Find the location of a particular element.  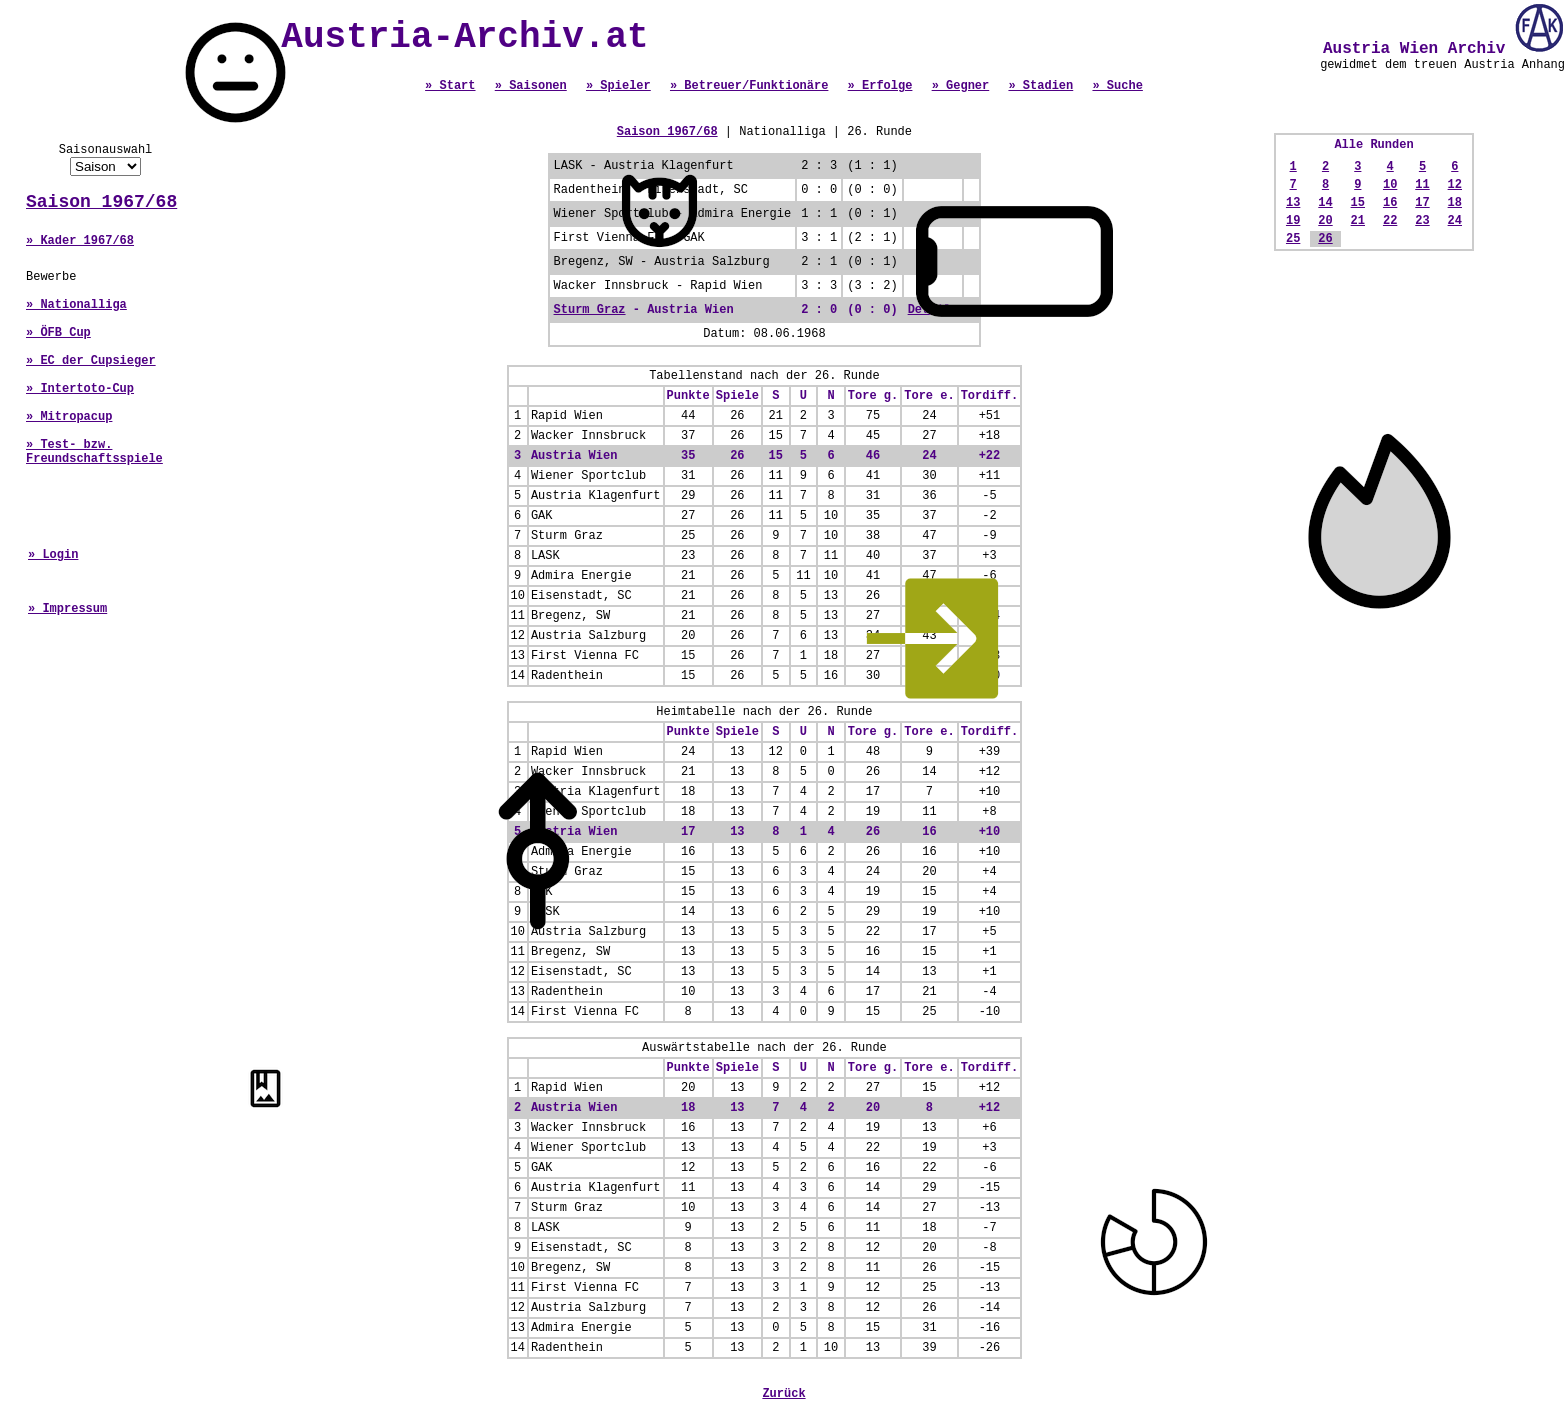

log in to your account is located at coordinates (932, 638).